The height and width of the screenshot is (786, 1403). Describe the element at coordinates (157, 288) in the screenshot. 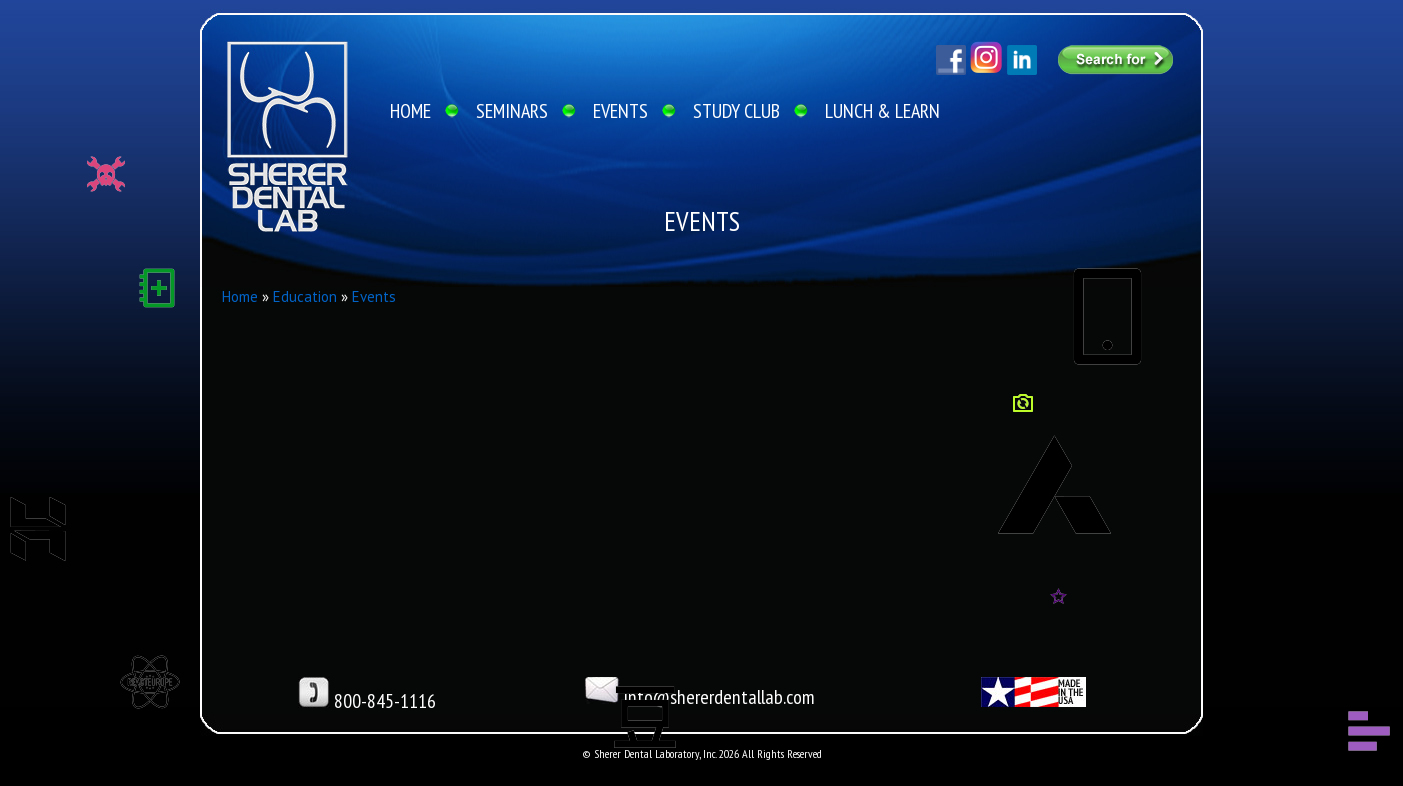

I see `access health records or medical history` at that location.